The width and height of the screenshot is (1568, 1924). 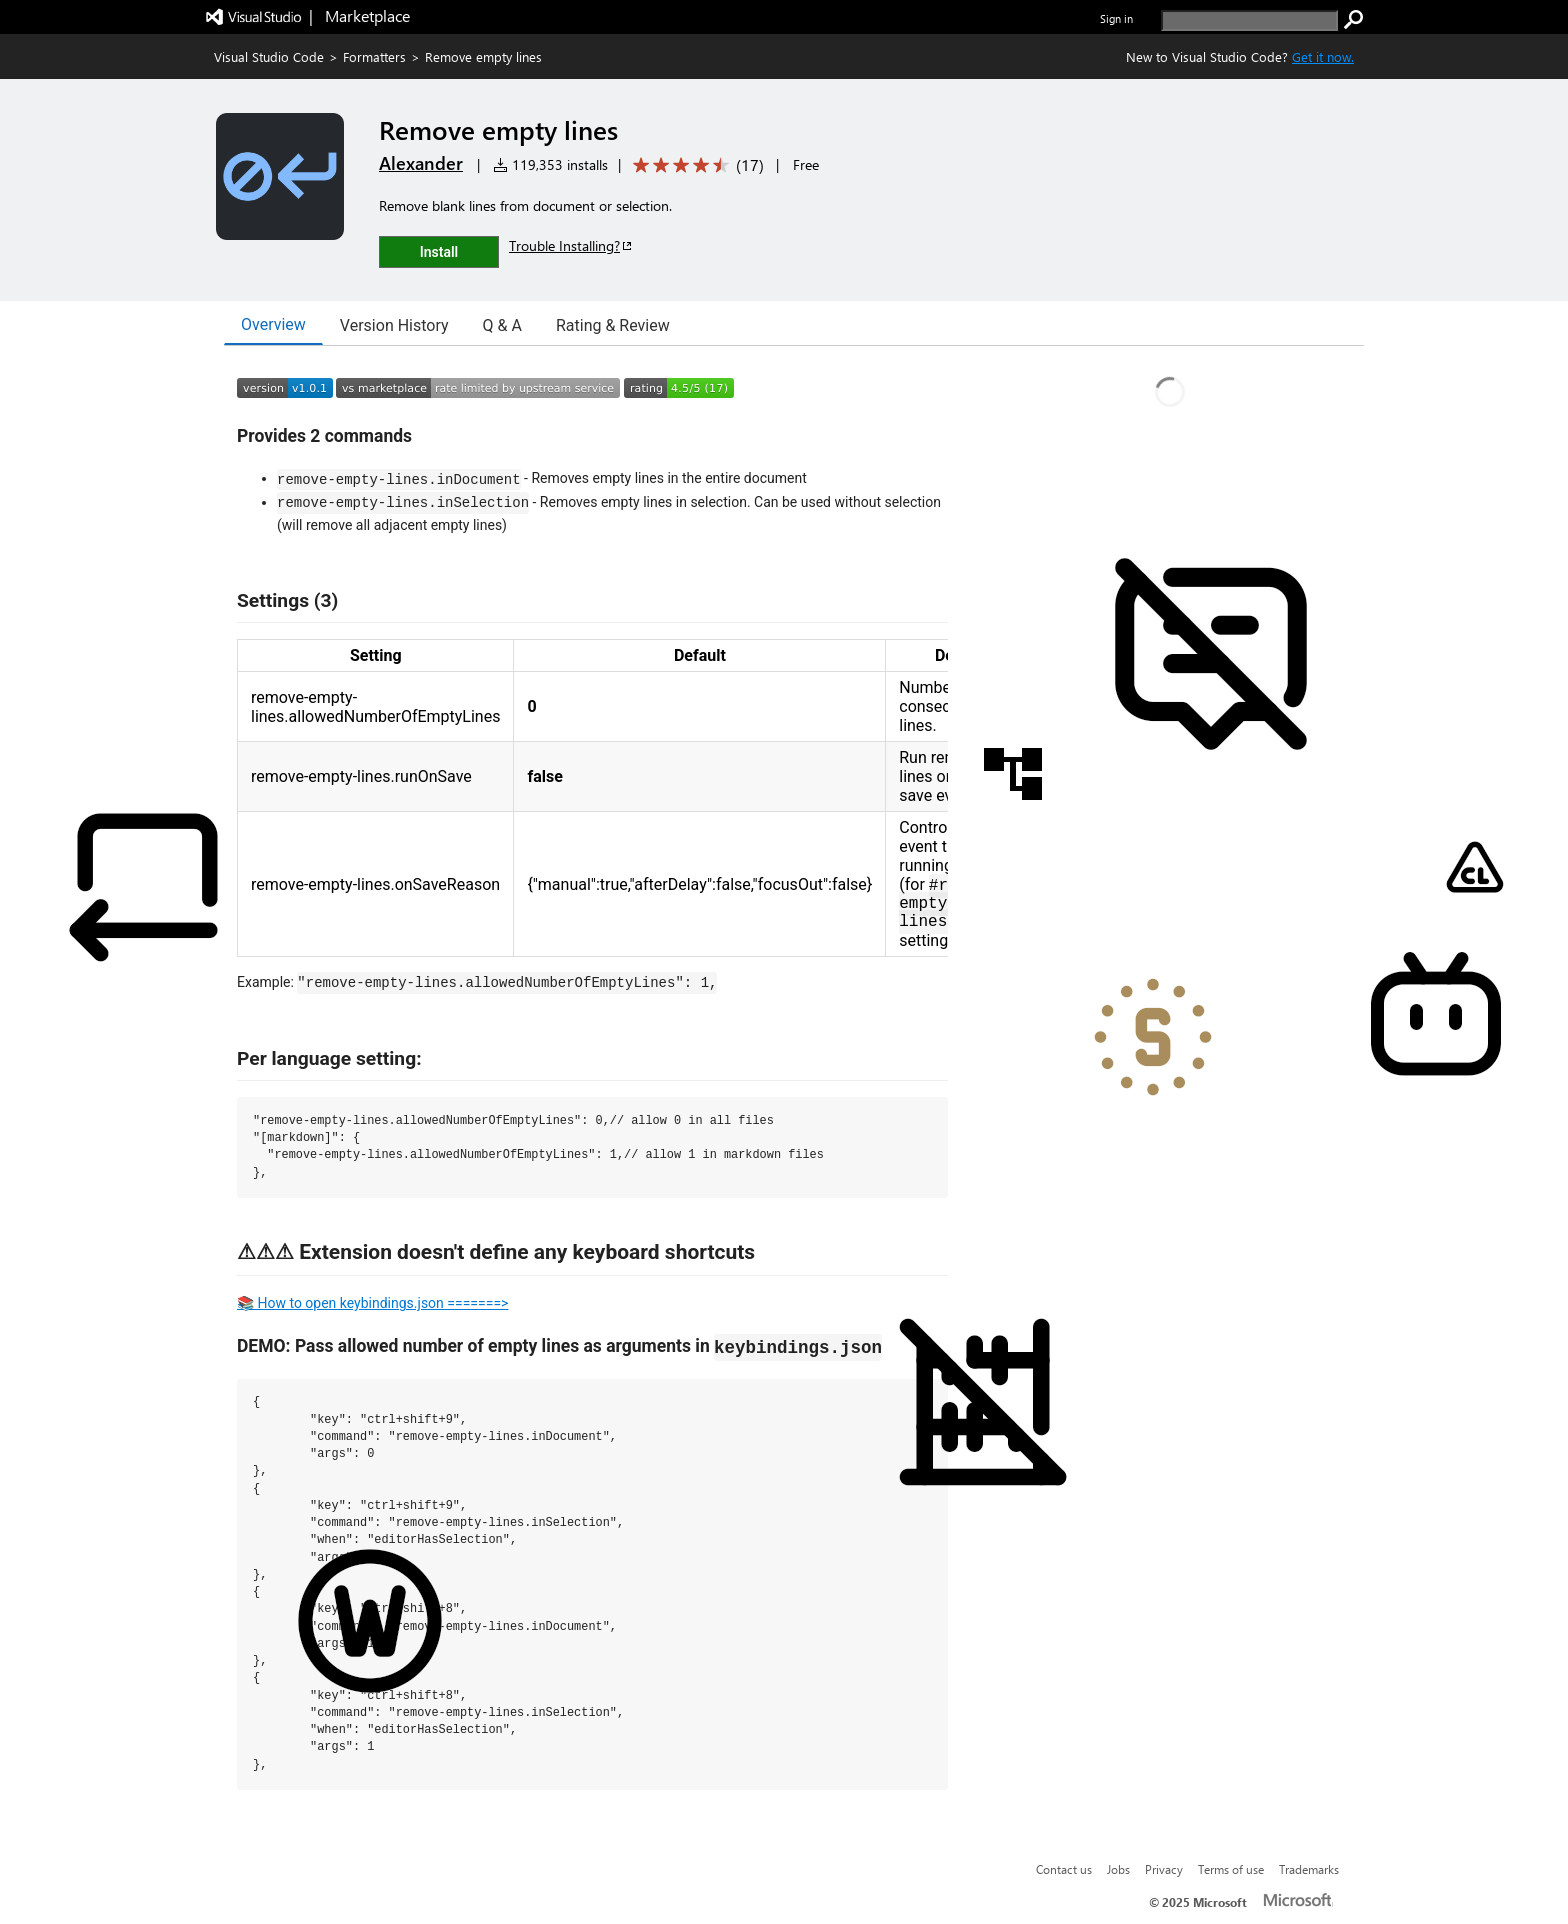 What do you see at coordinates (1153, 1037) in the screenshot?
I see `indicates a pending or in-progress sync status` at bounding box center [1153, 1037].